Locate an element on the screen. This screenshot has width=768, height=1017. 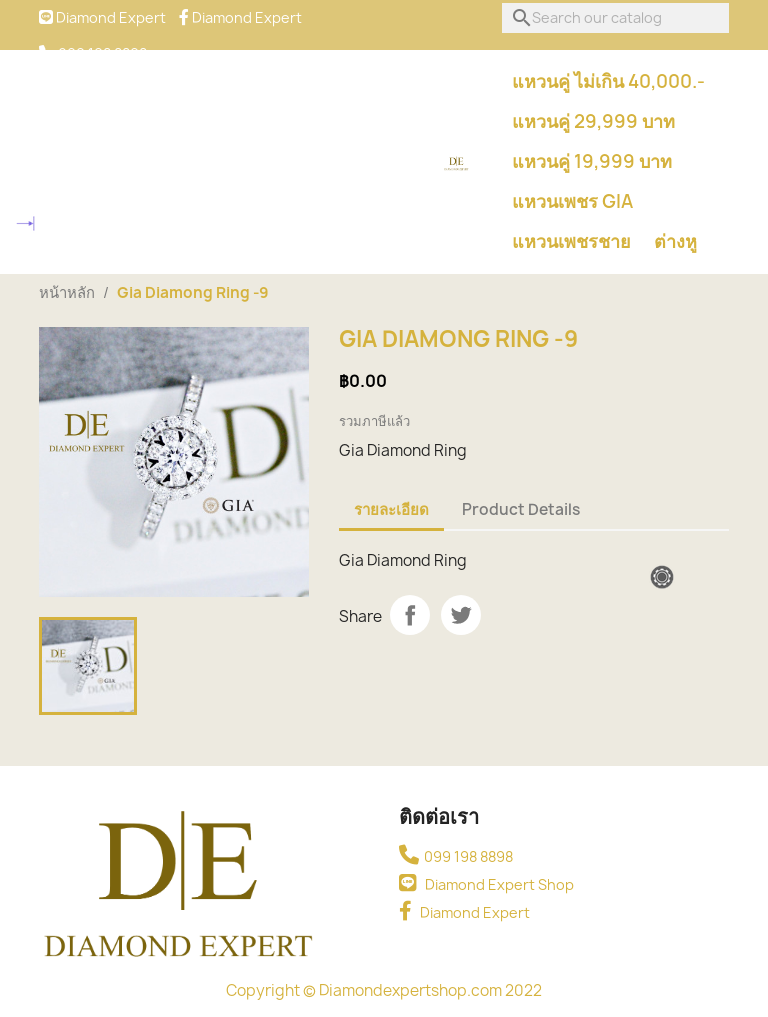
skip to the last item in a list or queue is located at coordinates (25, 223).